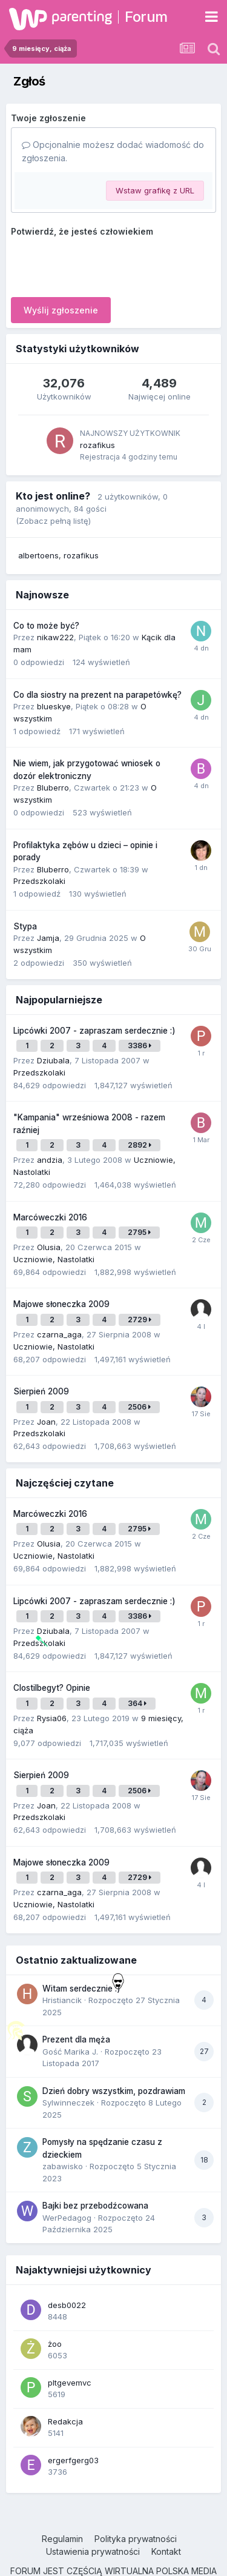 The image size is (227, 2576). What do you see at coordinates (118, 1981) in the screenshot?
I see `indicates a villain or antagonist character` at bounding box center [118, 1981].